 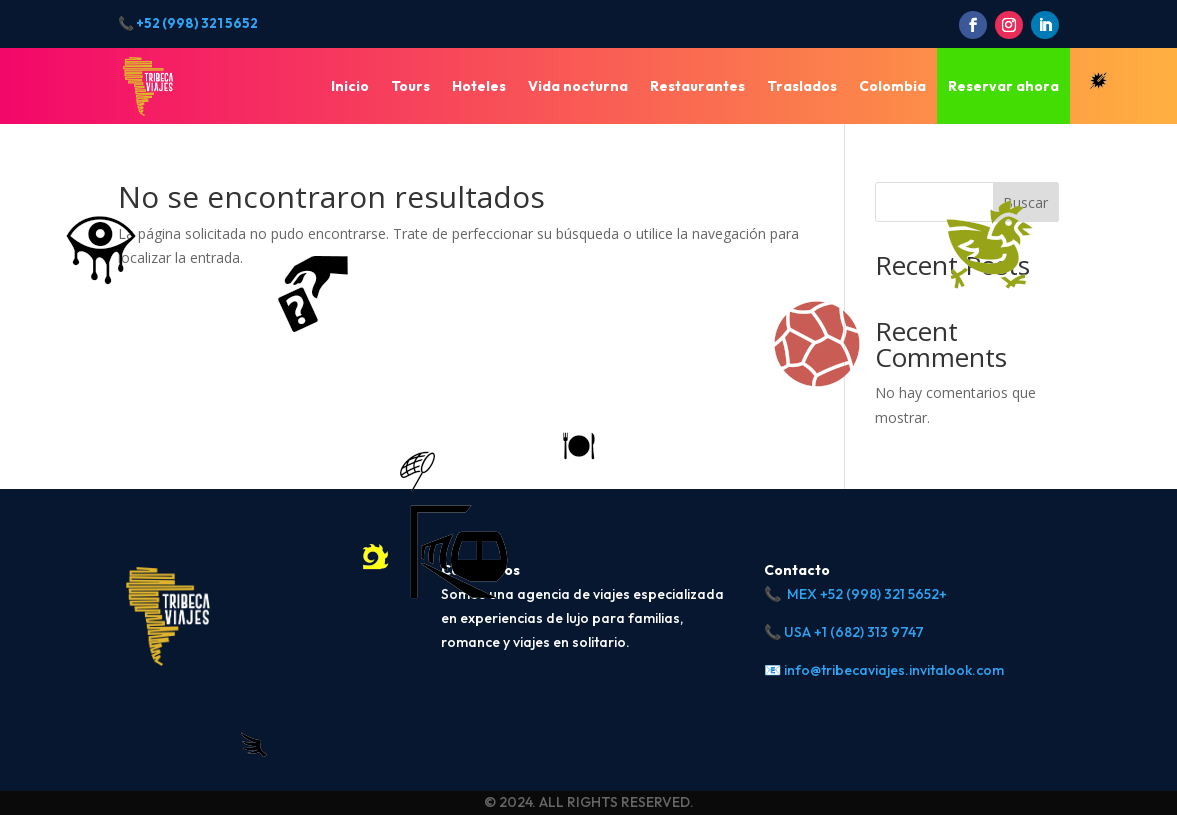 What do you see at coordinates (254, 745) in the screenshot?
I see `indicates flight or aerial ability in gameplay` at bounding box center [254, 745].